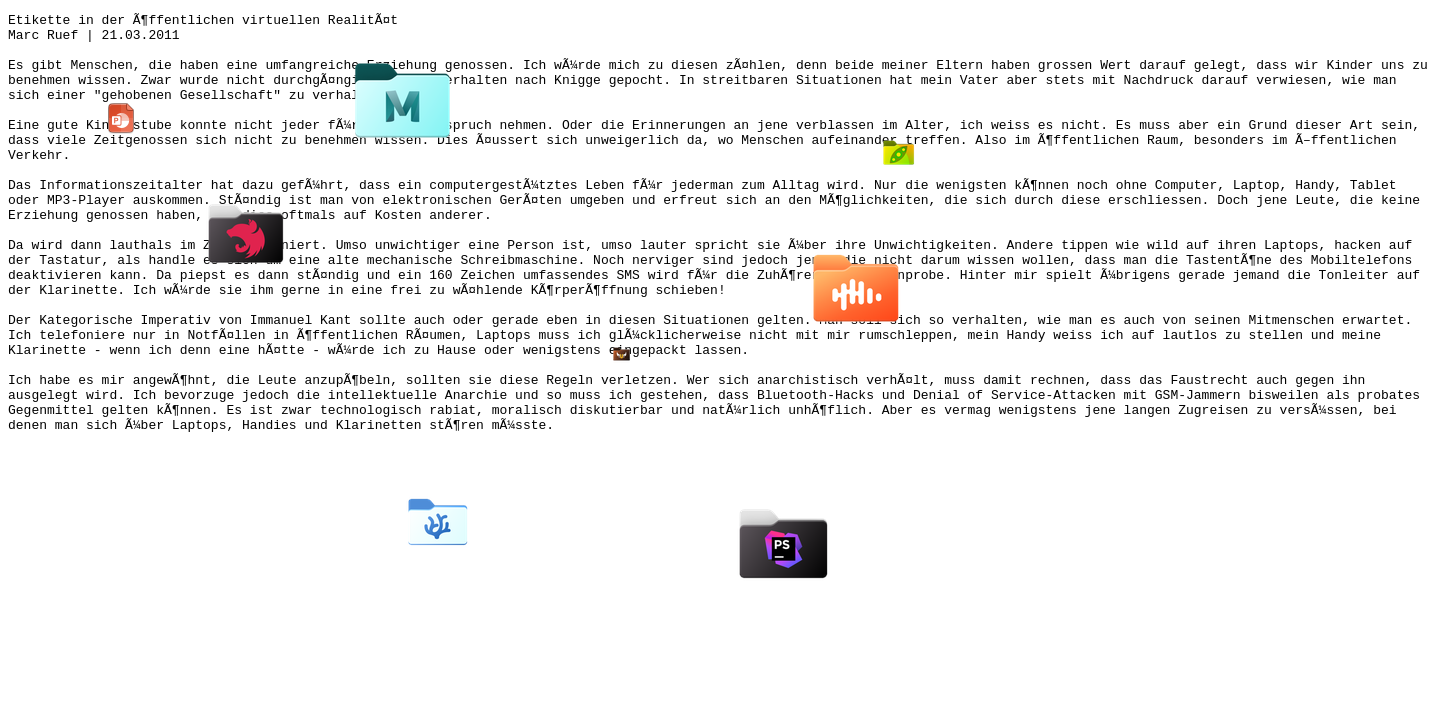 The height and width of the screenshot is (720, 1440). I want to click on a microsoft powerpoint file, so click(121, 118).